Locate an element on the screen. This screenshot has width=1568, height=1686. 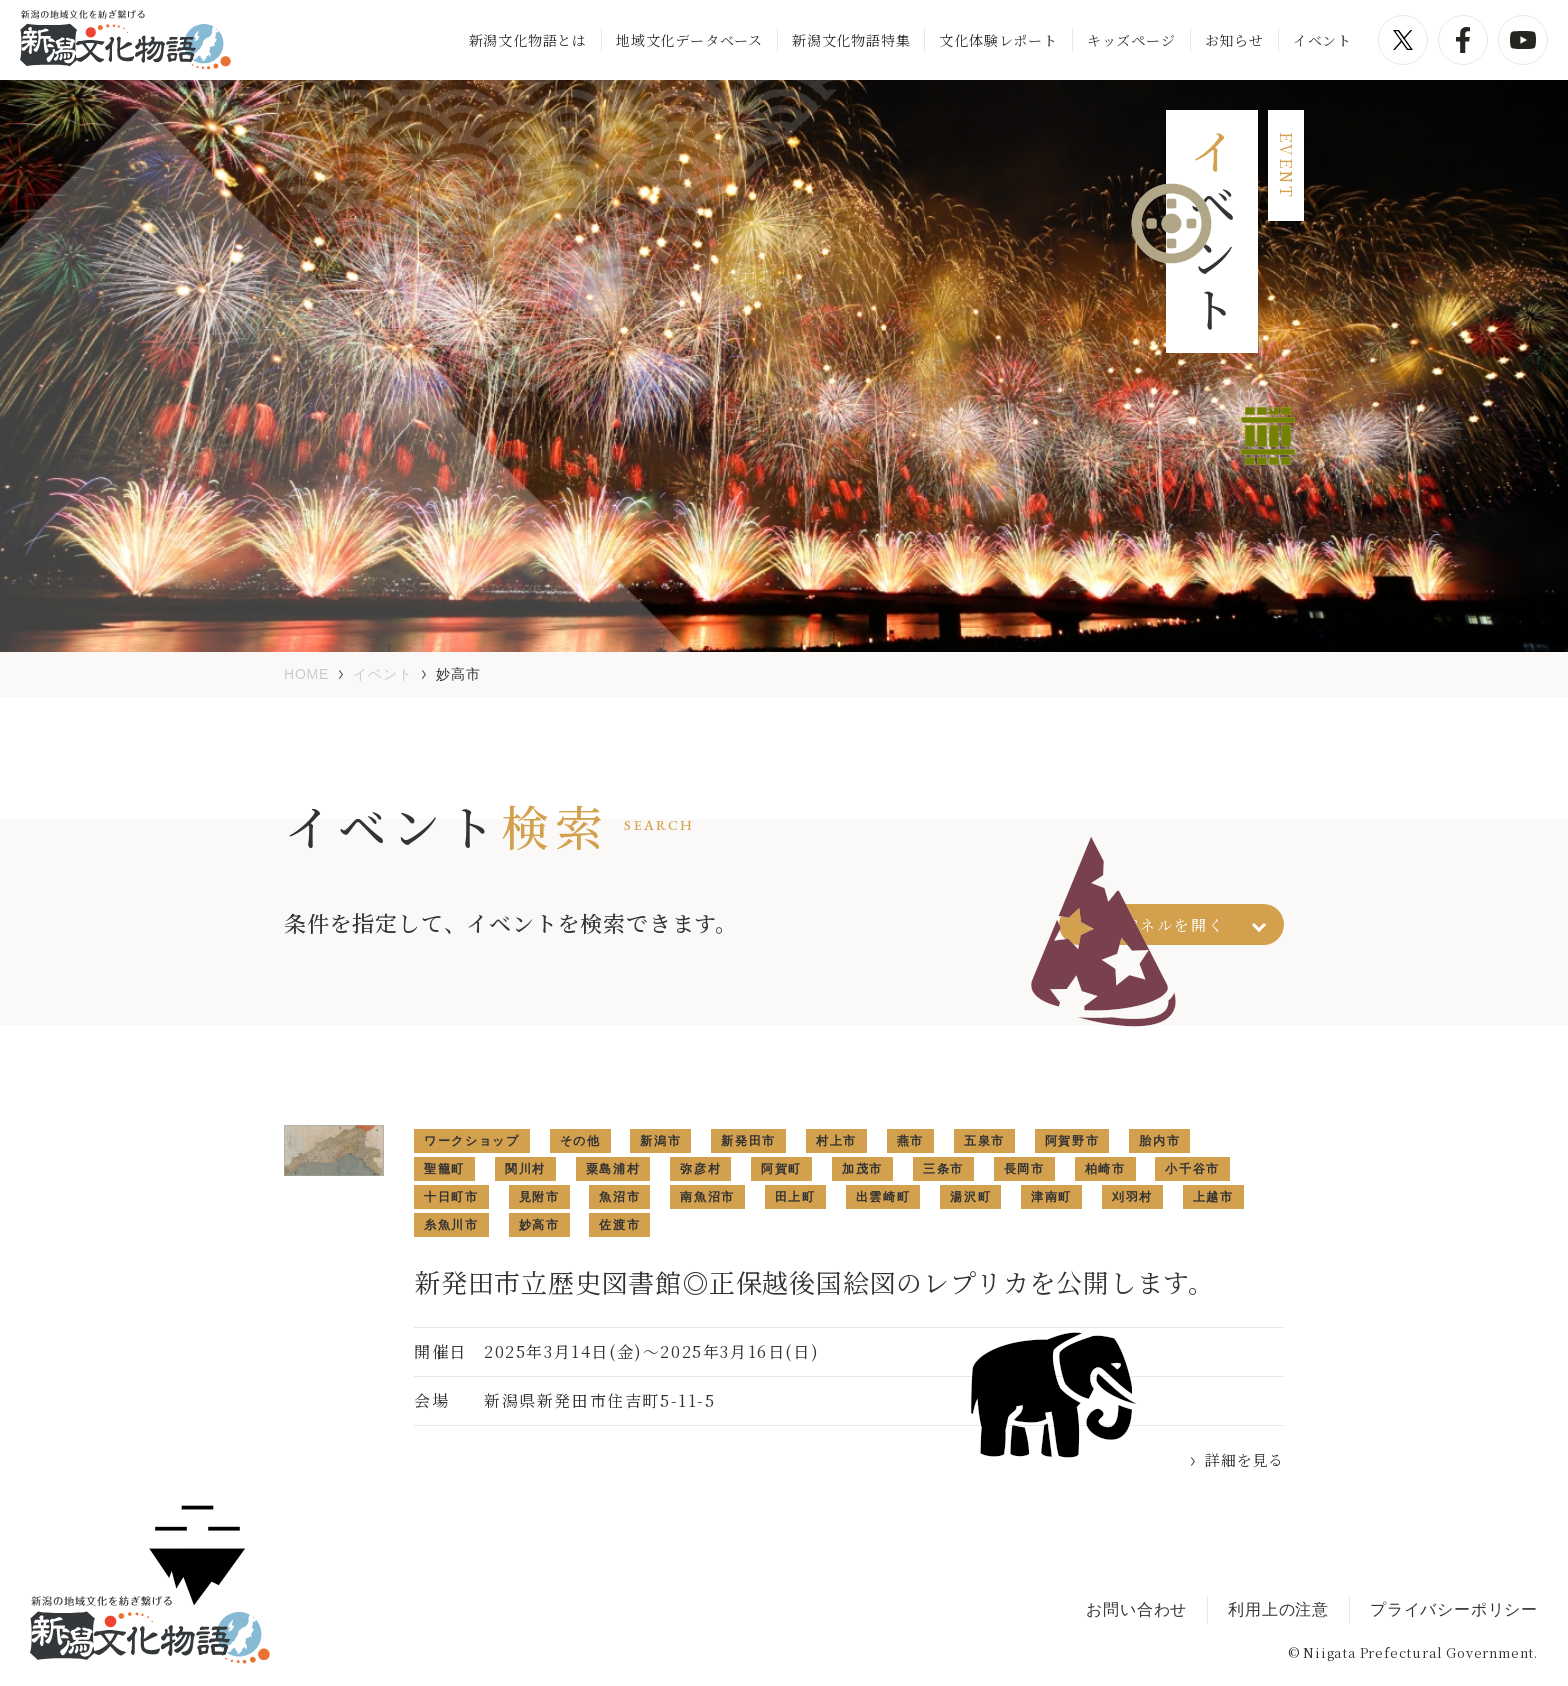
elephant icon for wildlife or zoo-themed game is located at coordinates (1054, 1395).